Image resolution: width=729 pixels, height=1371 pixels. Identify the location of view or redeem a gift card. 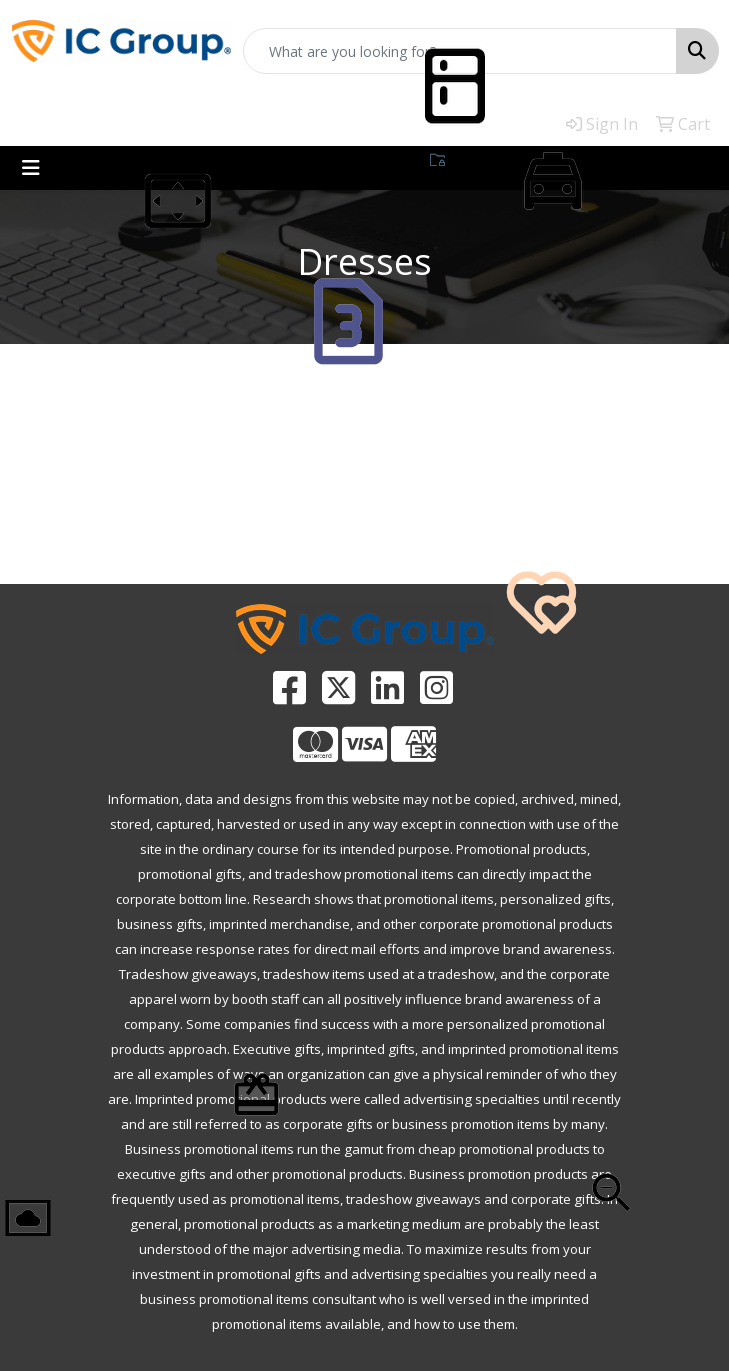
(256, 1095).